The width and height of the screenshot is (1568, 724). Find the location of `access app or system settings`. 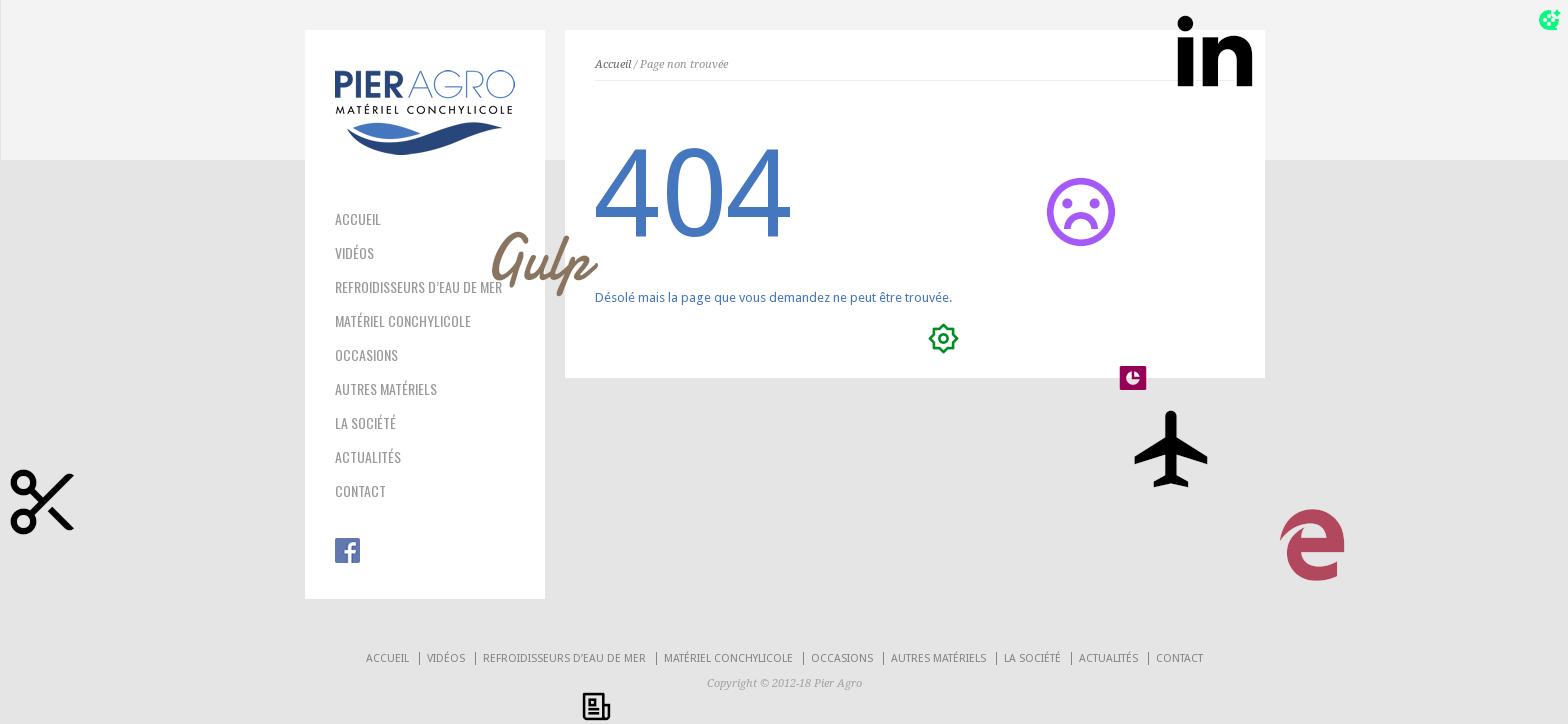

access app or system settings is located at coordinates (943, 338).